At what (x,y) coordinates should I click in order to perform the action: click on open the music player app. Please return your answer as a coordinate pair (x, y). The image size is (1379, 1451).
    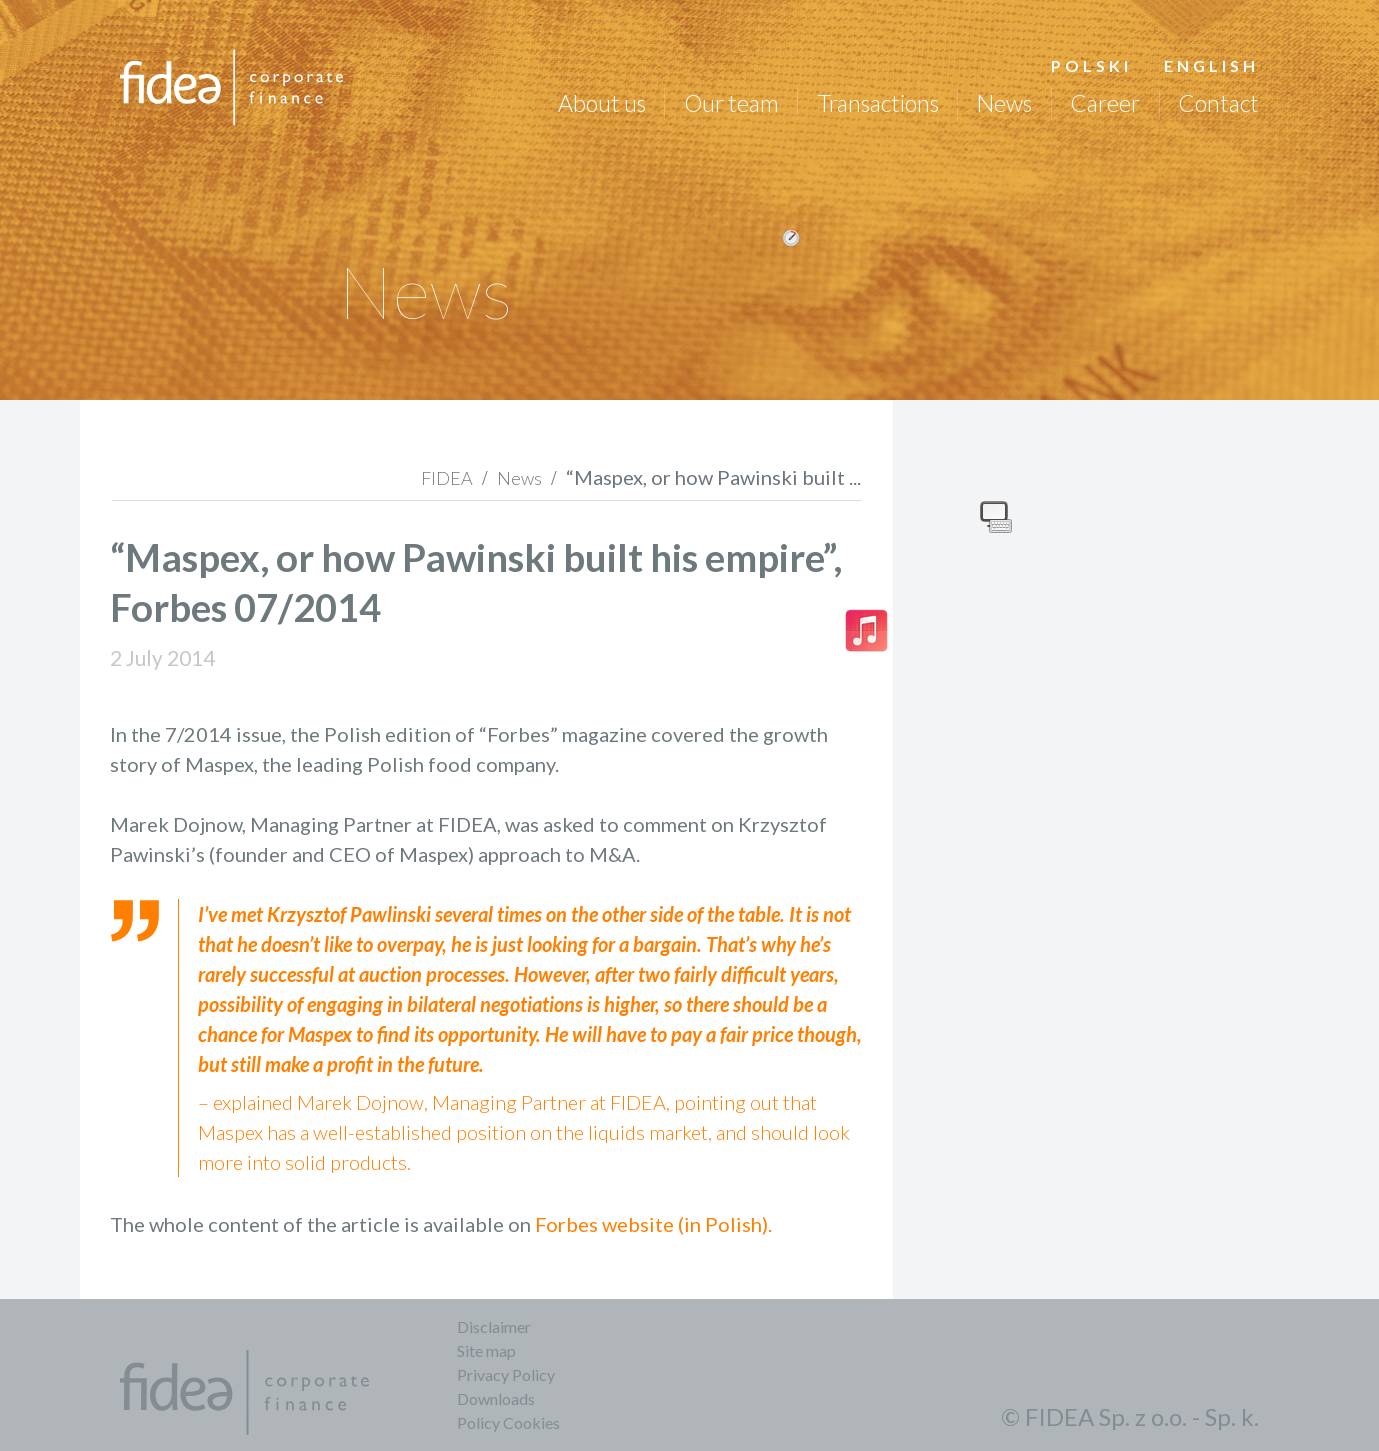
    Looking at the image, I should click on (866, 630).